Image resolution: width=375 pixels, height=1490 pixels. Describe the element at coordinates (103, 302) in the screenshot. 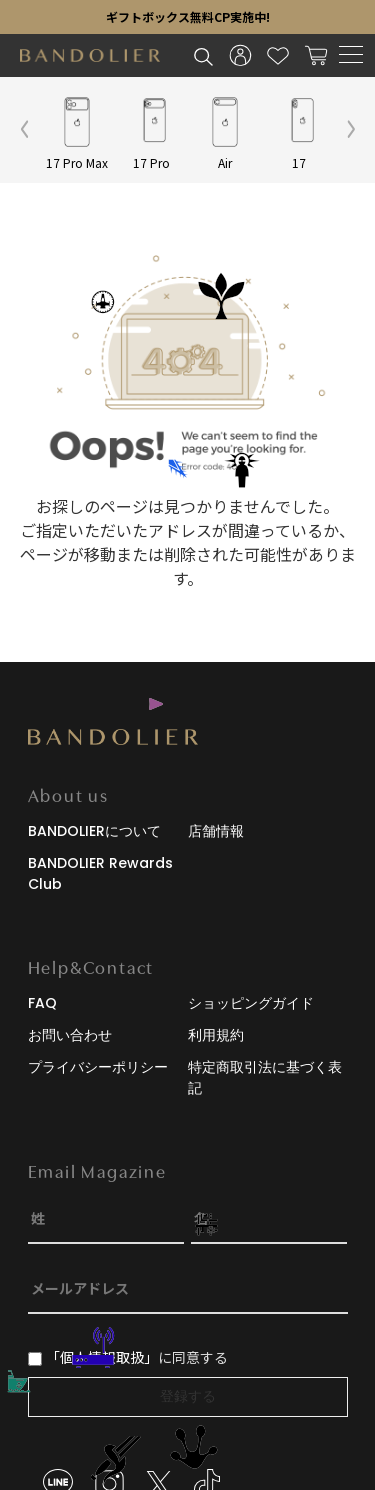

I see `target lock or tracking indicator` at that location.